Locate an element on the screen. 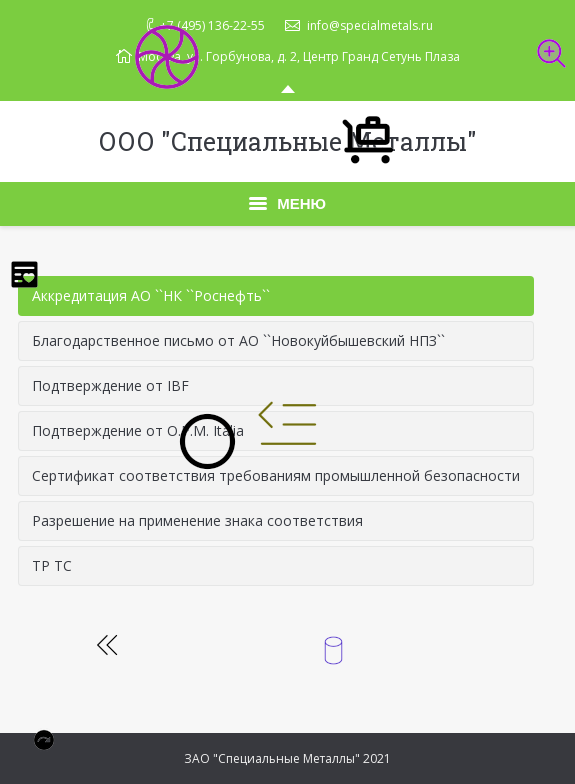 Image resolution: width=575 pixels, height=784 pixels. represents a database or data storage is located at coordinates (333, 650).